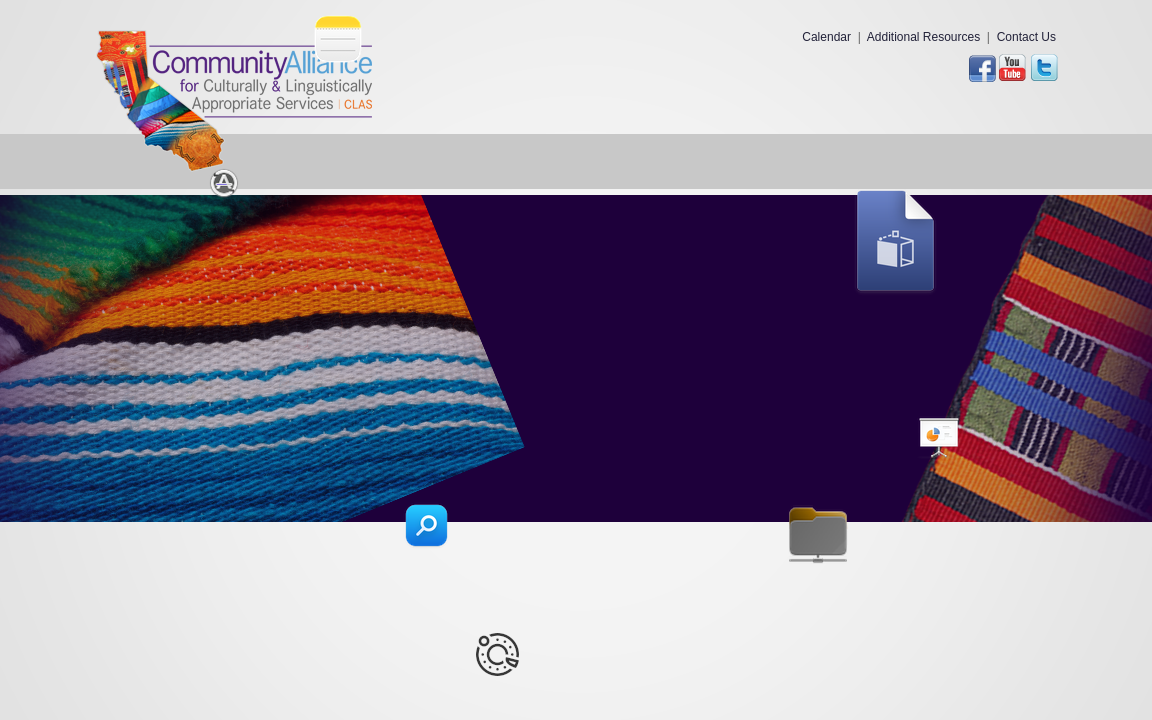 The image size is (1152, 720). I want to click on access files stored on a remote server, so click(818, 534).